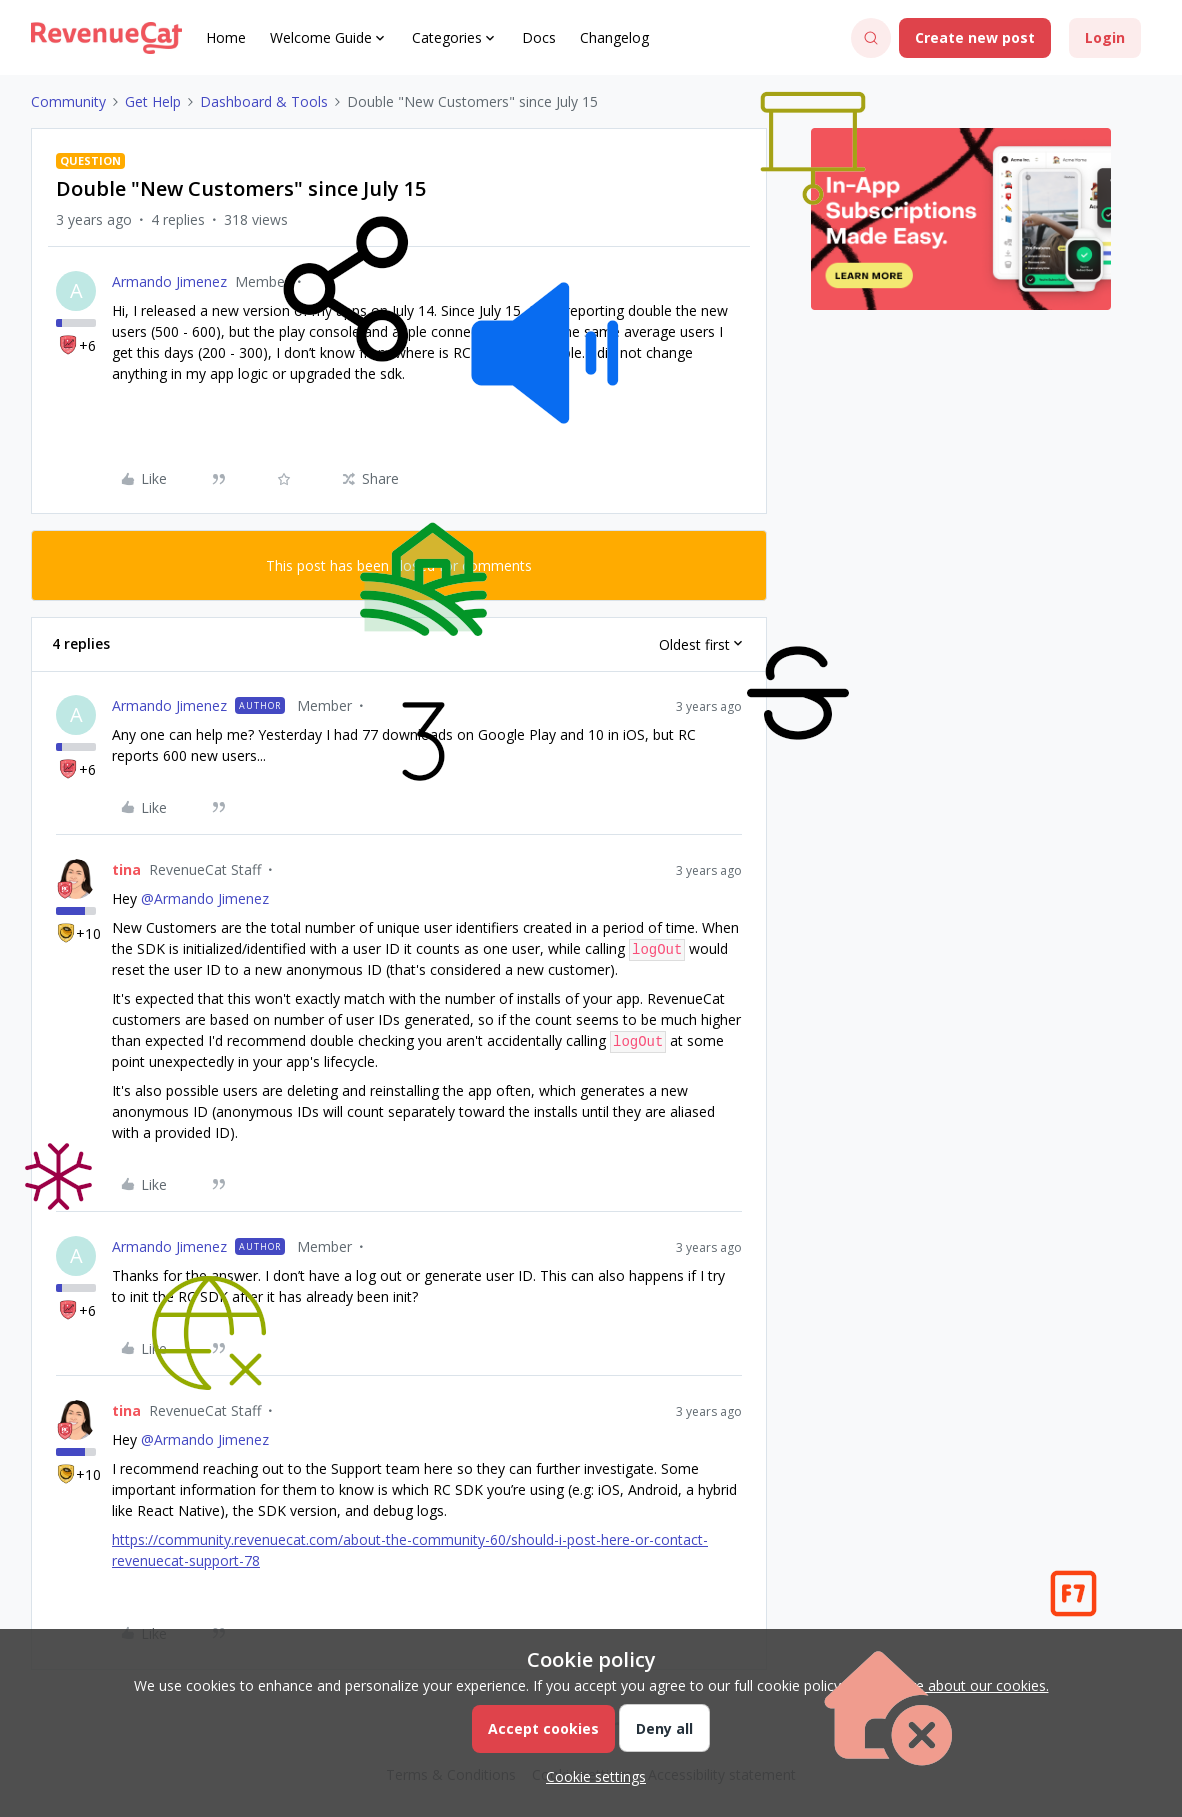 This screenshot has height=1817, width=1182. What do you see at coordinates (423, 741) in the screenshot?
I see `indicates step three in a multi-step process` at bounding box center [423, 741].